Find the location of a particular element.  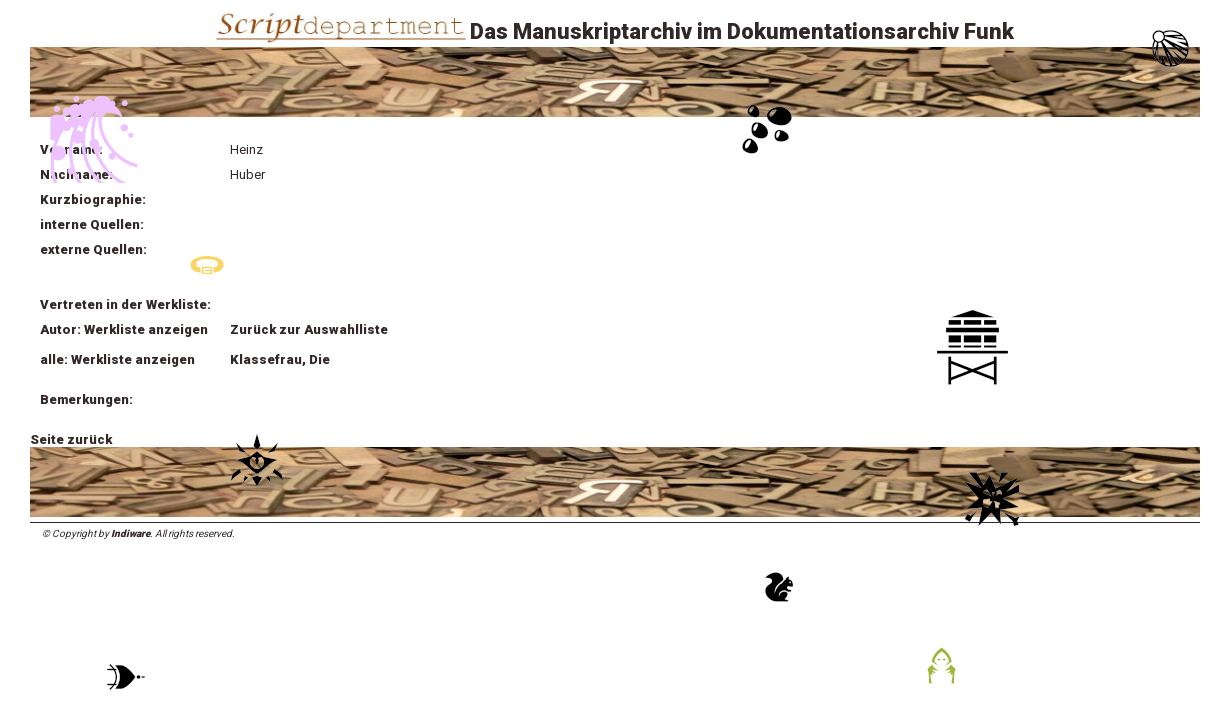

collect mineral pearls or gems is located at coordinates (767, 129).